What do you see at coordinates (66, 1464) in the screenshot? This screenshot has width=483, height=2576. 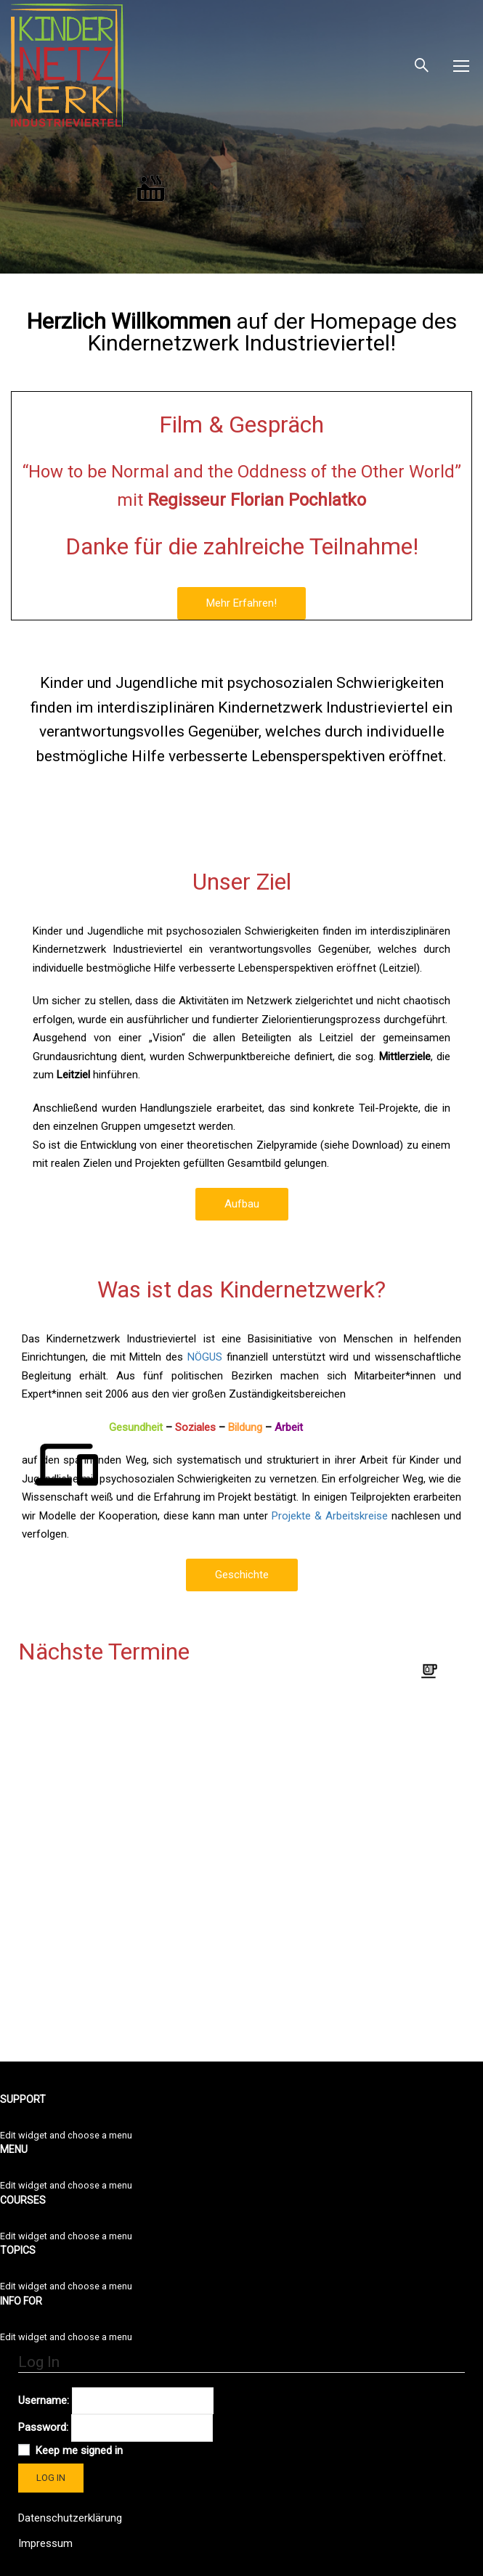 I see `view connected devices` at bounding box center [66, 1464].